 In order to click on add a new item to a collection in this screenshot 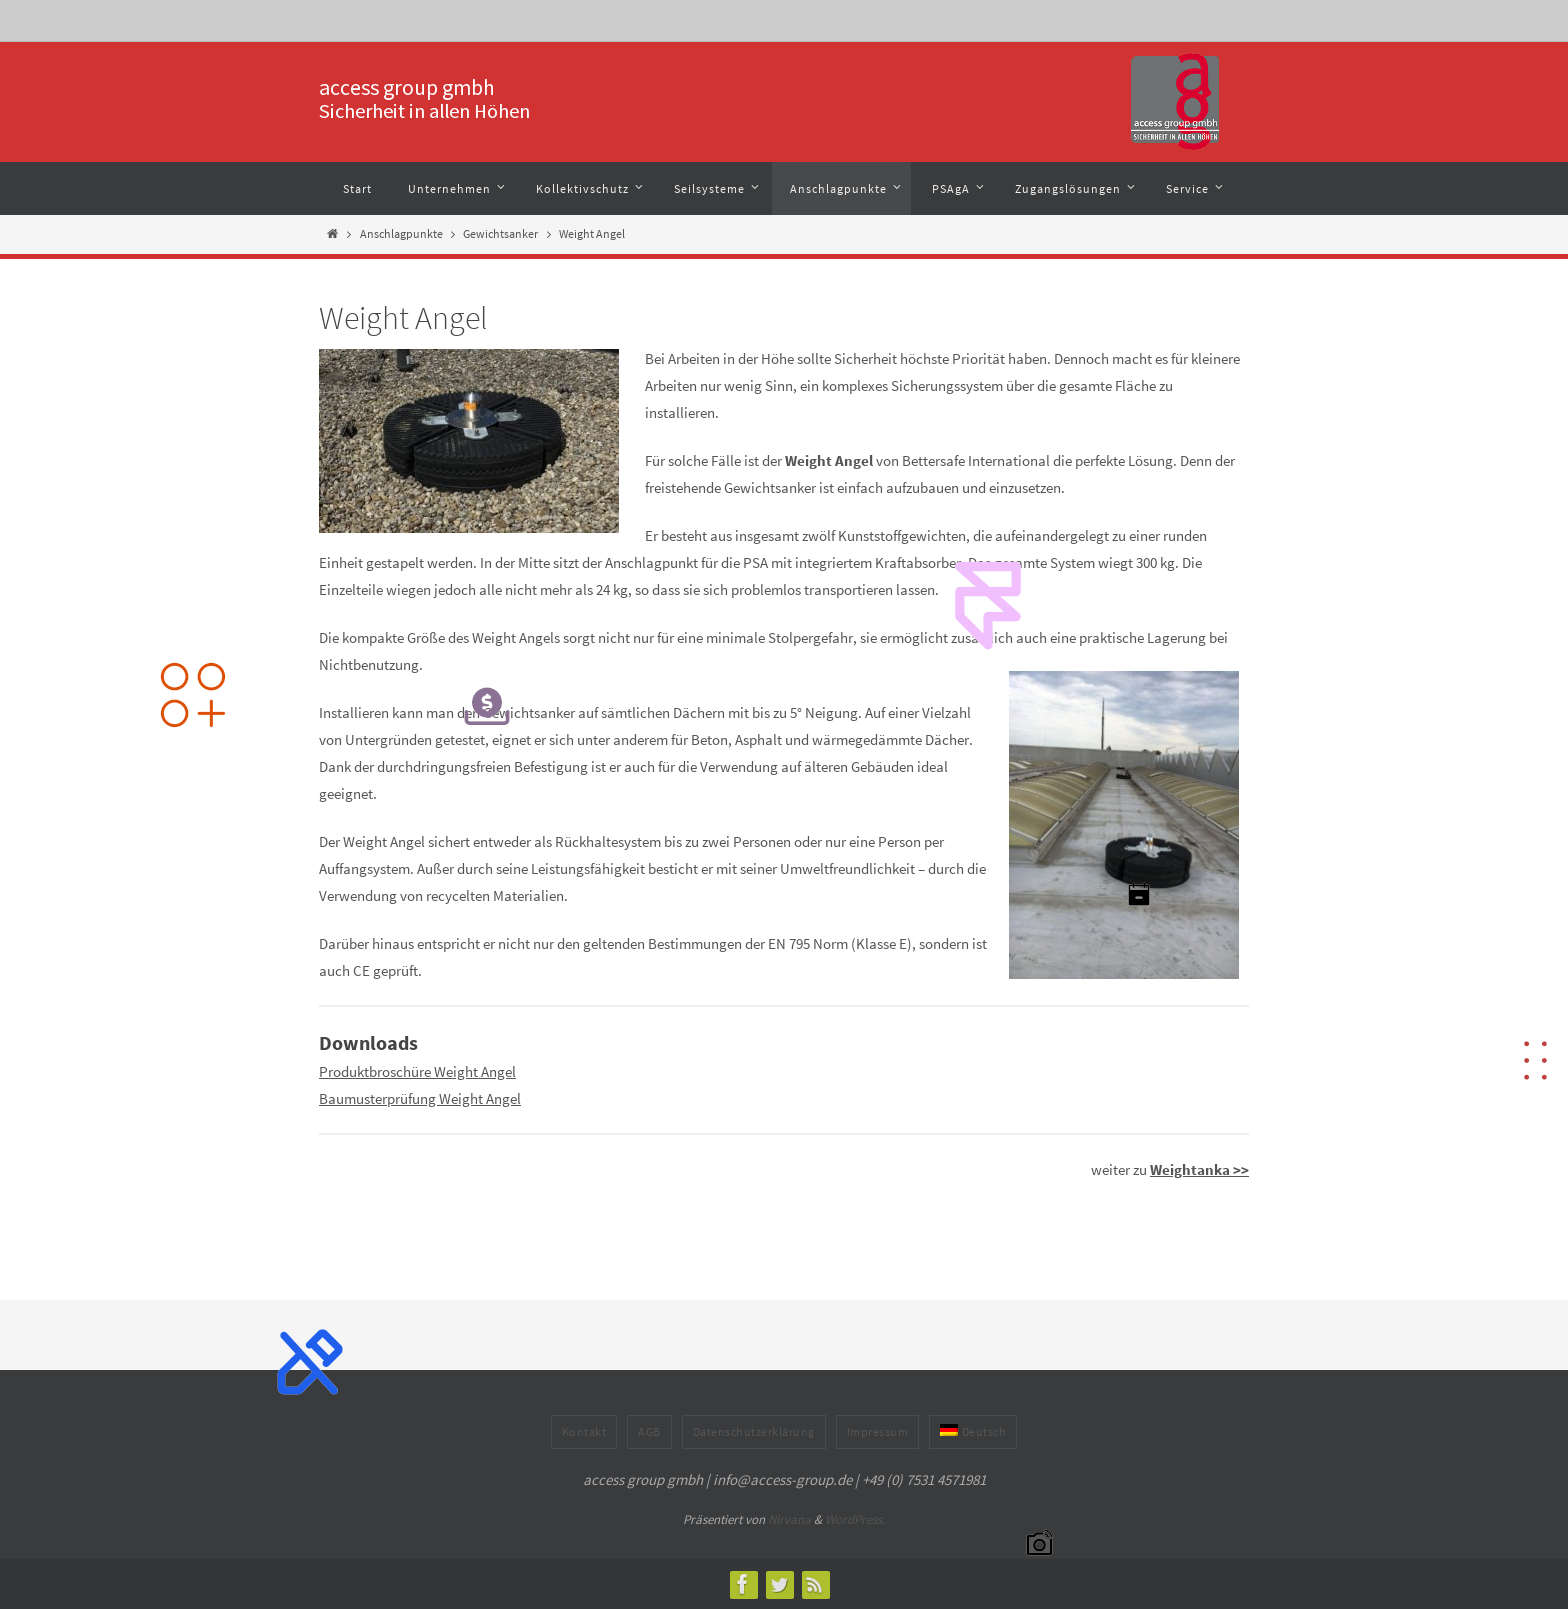, I will do `click(193, 695)`.